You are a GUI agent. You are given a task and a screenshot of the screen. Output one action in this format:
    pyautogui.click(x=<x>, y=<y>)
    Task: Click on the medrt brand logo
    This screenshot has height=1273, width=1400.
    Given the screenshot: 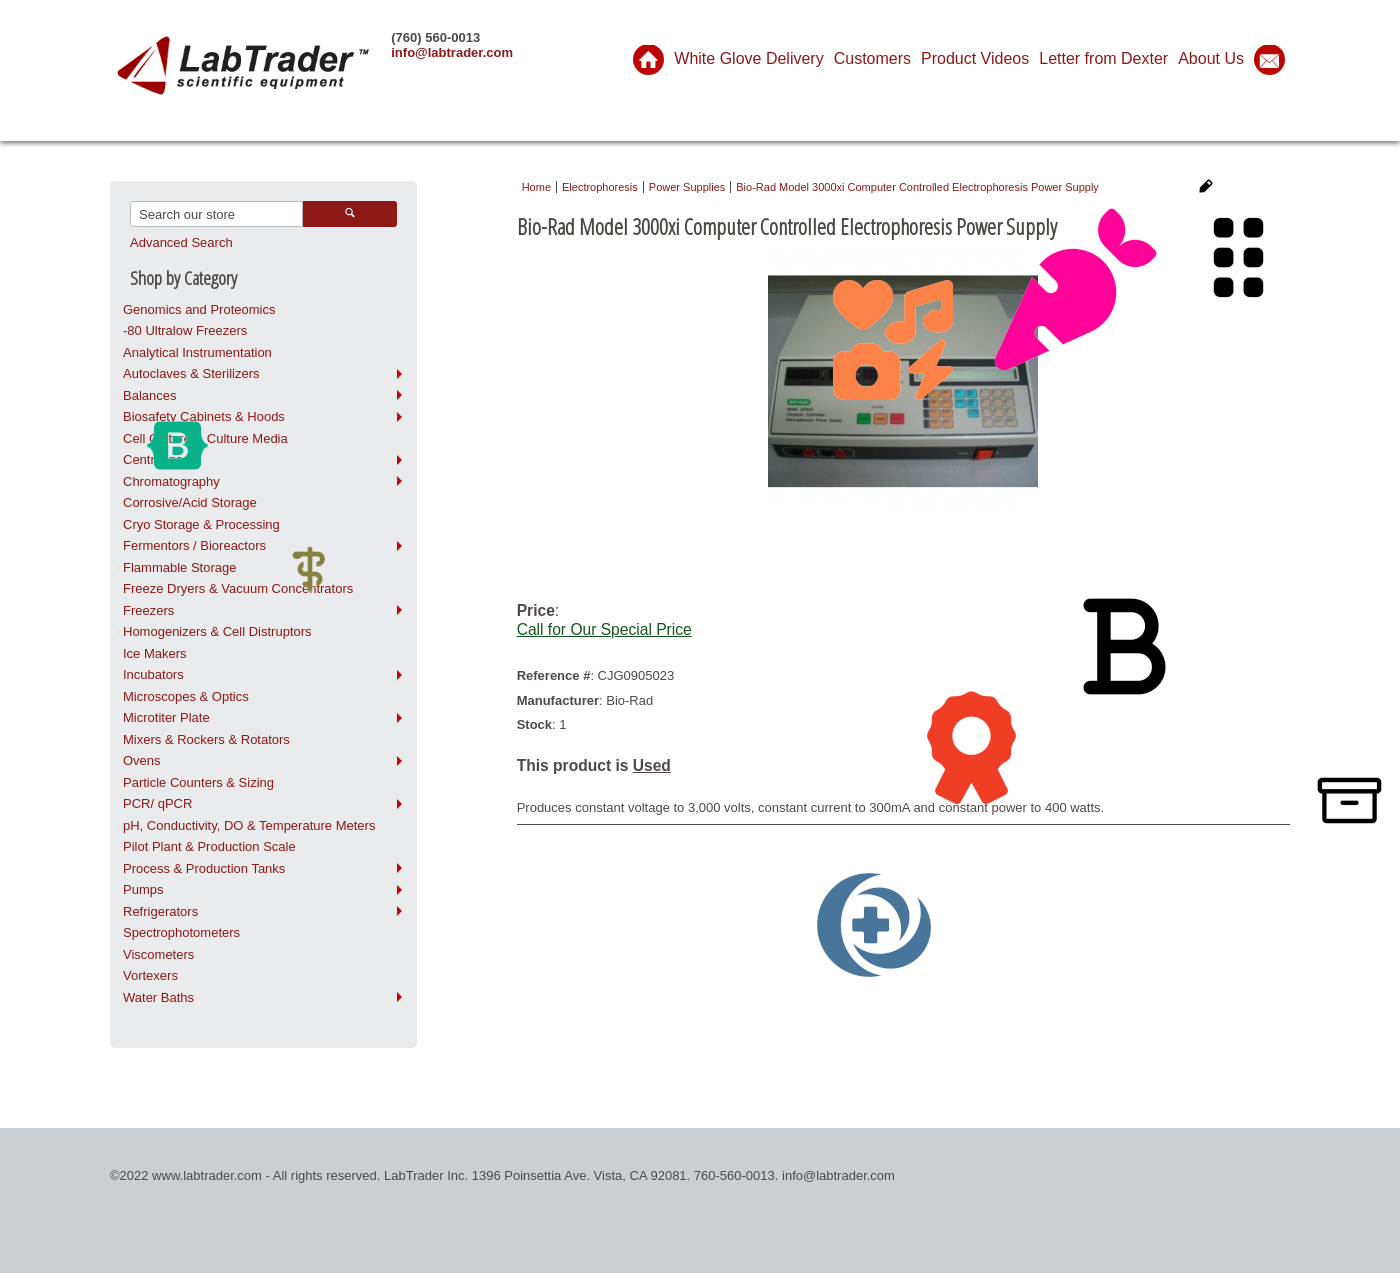 What is the action you would take?
    pyautogui.click(x=874, y=925)
    